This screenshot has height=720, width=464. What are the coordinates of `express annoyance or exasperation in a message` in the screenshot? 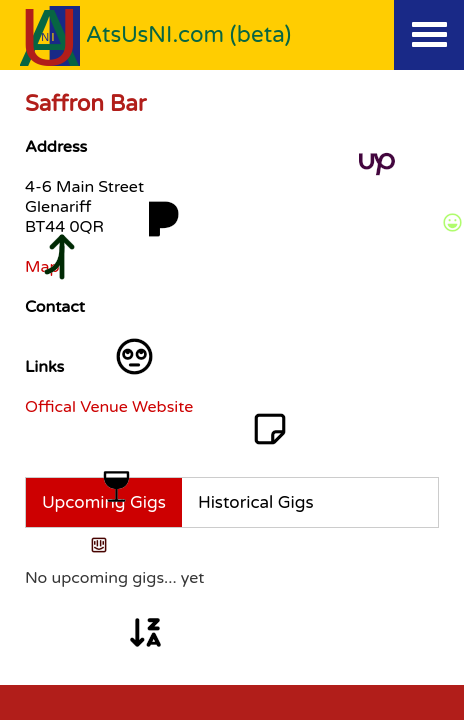 It's located at (134, 356).